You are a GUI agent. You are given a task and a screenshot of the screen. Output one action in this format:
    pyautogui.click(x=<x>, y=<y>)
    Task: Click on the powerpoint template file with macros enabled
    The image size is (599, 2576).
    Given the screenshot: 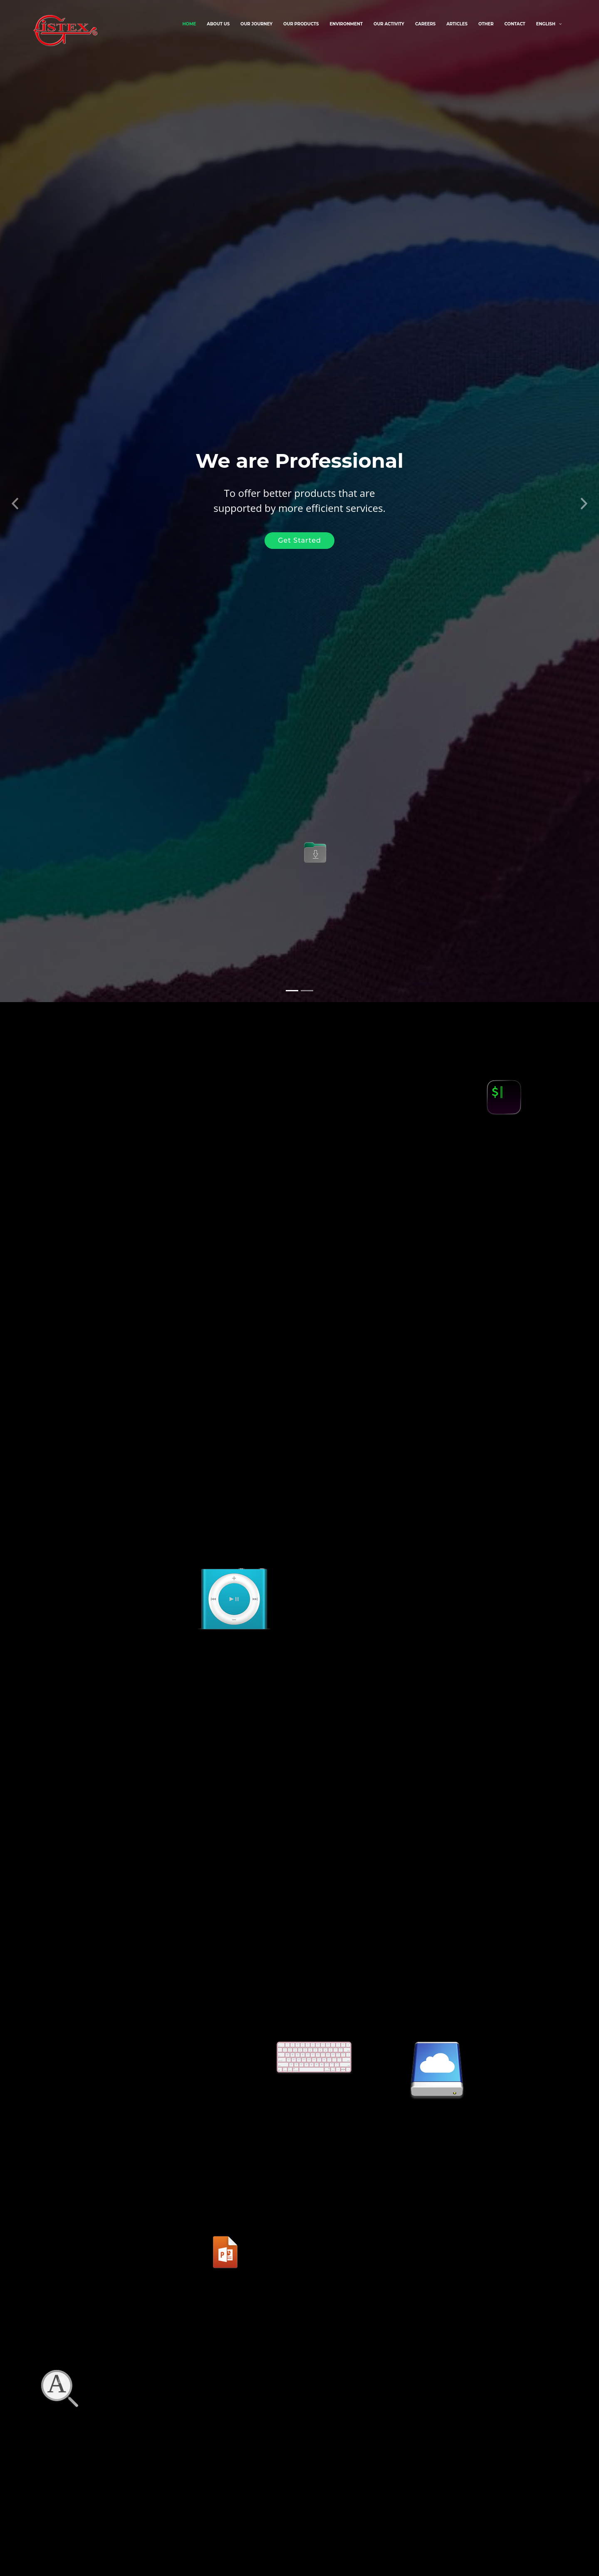 What is the action you would take?
    pyautogui.click(x=225, y=2252)
    